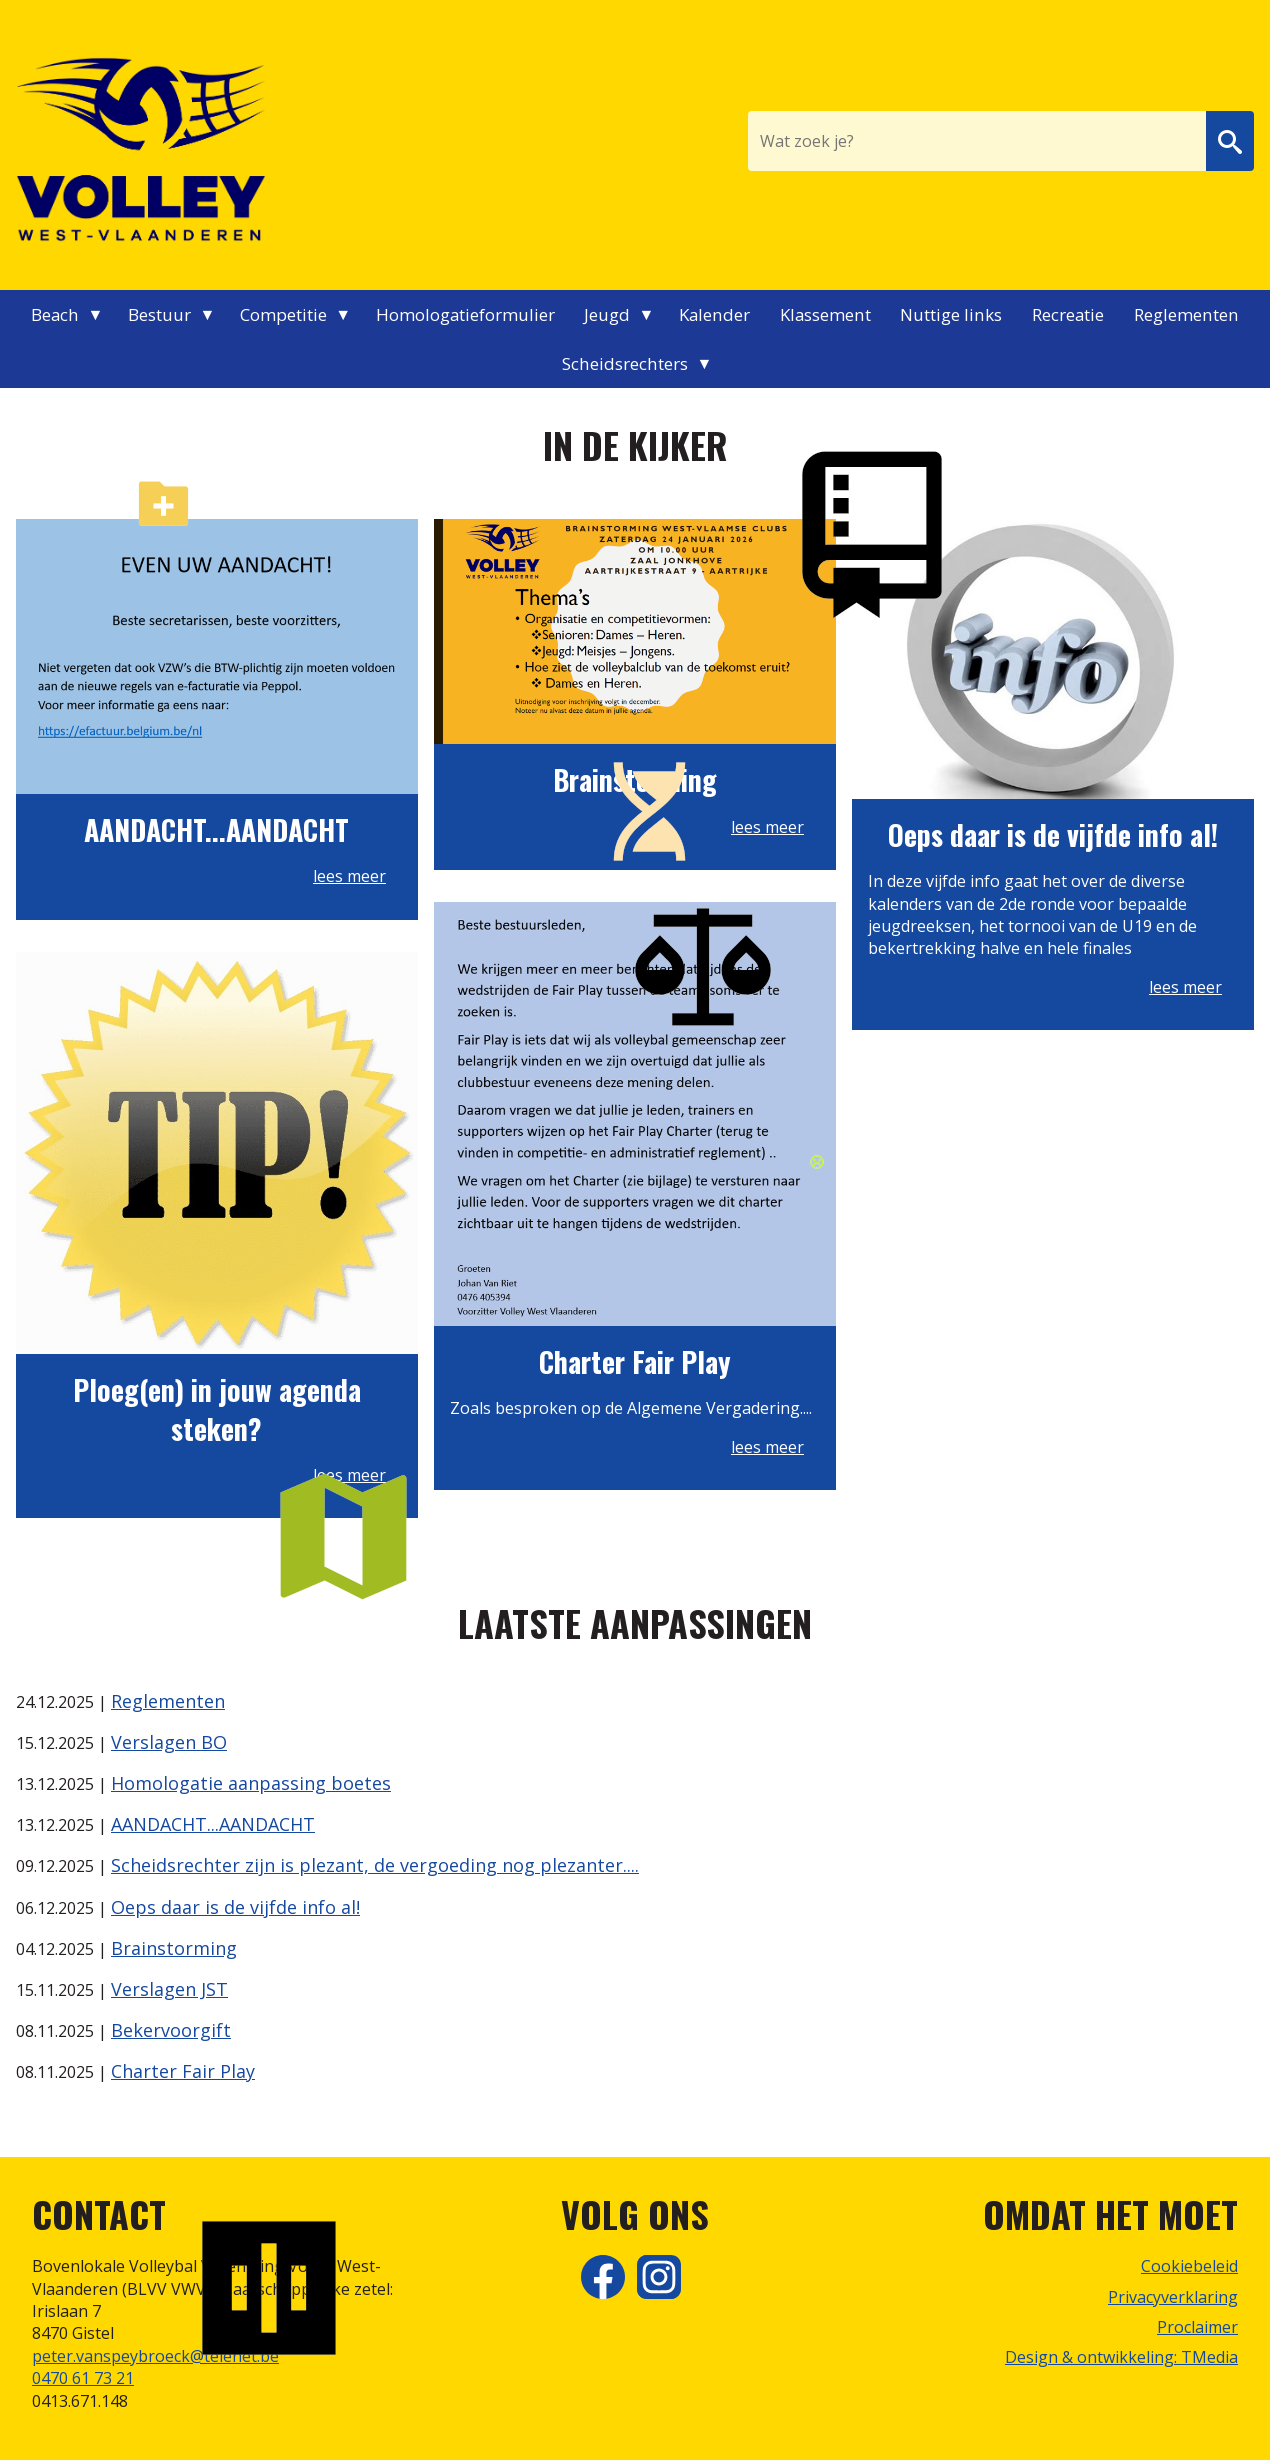 The image size is (1270, 2460). I want to click on activate voice recognition or speech input, so click(269, 2288).